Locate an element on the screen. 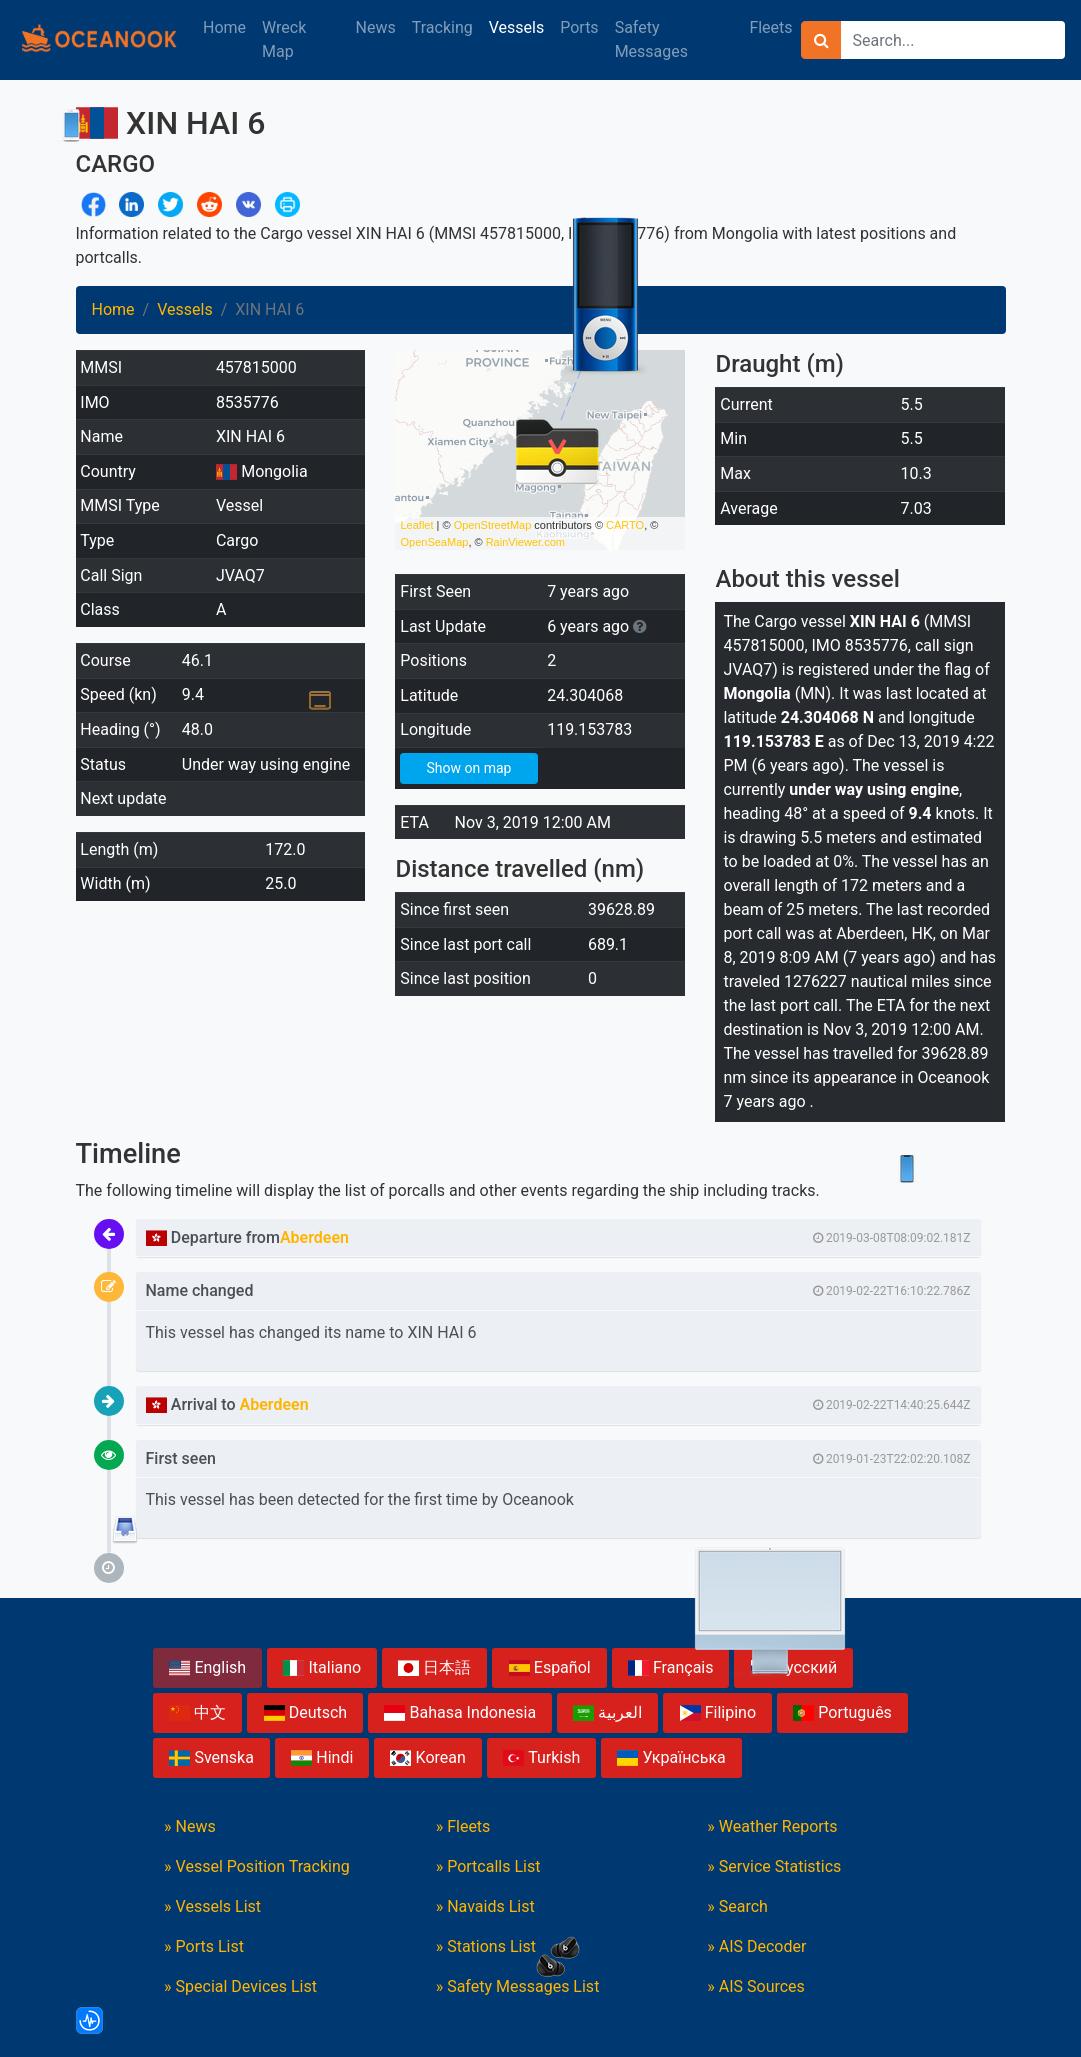 This screenshot has height=2057, width=1081. folder containing pokémon level ball assets is located at coordinates (557, 454).